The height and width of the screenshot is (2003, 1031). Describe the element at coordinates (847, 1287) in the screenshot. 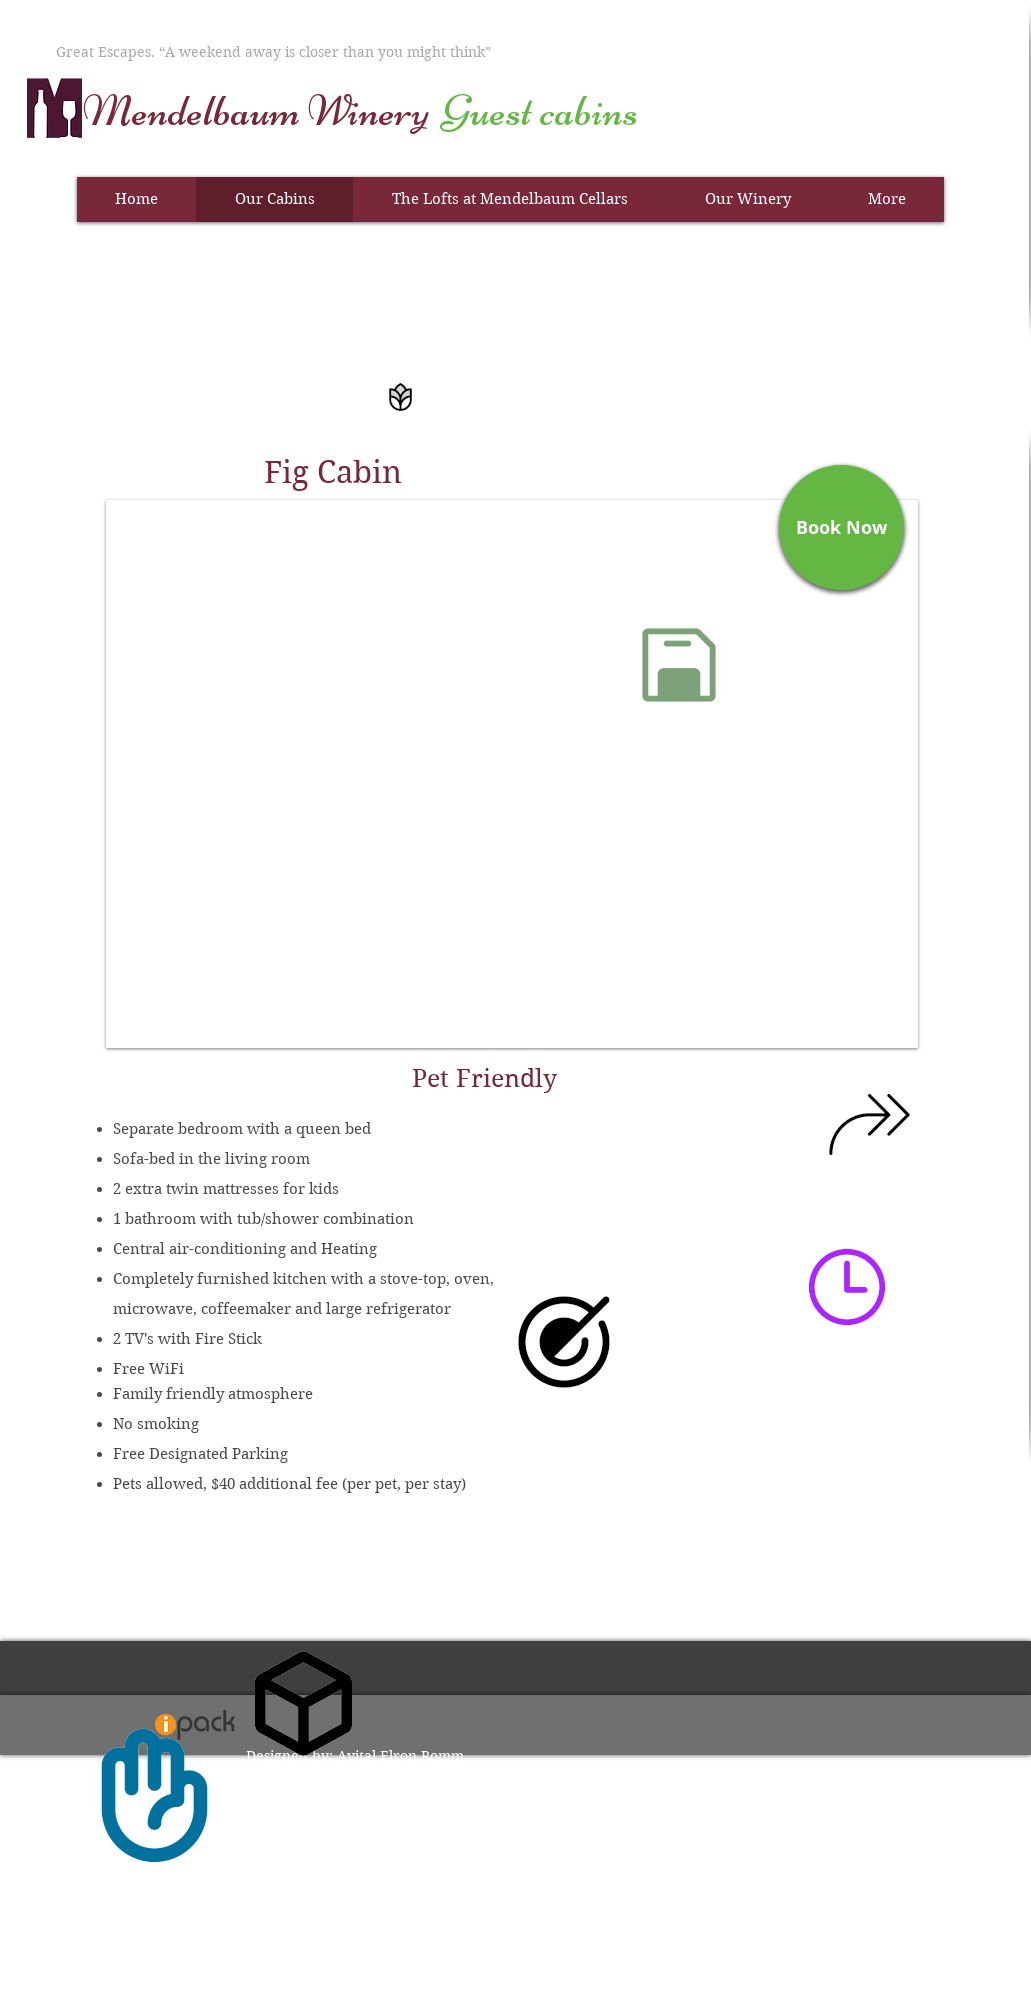

I see `view time or clock settings` at that location.